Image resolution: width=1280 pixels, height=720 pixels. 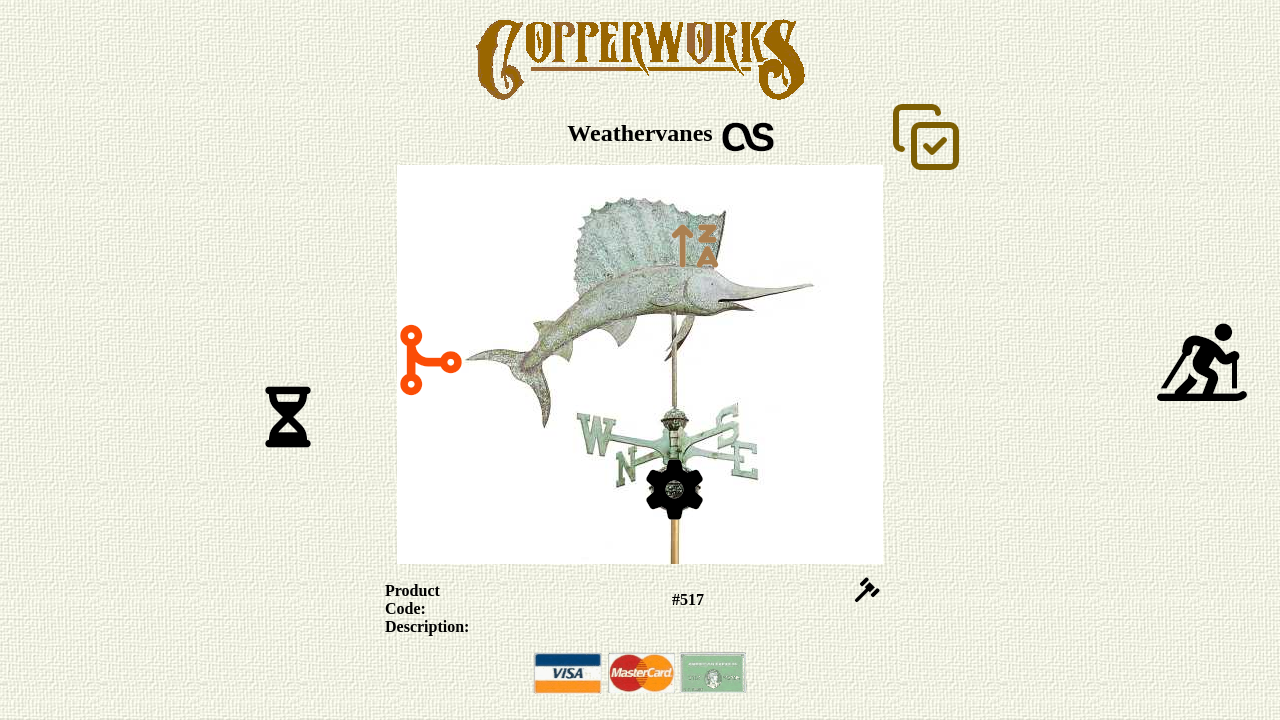 What do you see at coordinates (1202, 361) in the screenshot?
I see `access cross-country skiing trails or activities` at bounding box center [1202, 361].